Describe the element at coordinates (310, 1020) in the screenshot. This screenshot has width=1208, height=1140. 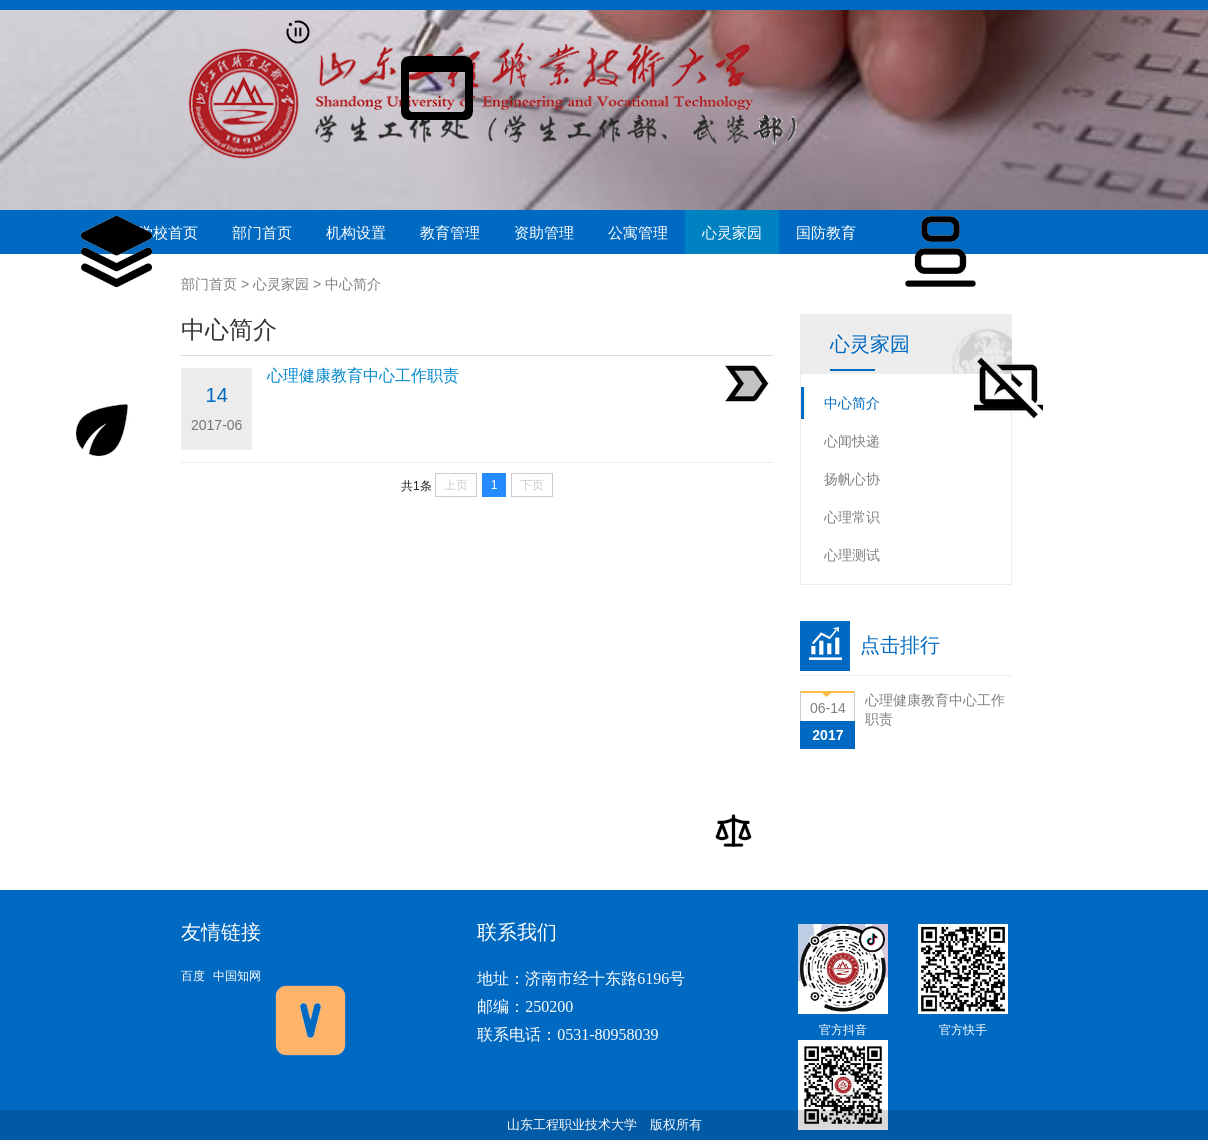
I see `indicates items starting with the letter V` at that location.